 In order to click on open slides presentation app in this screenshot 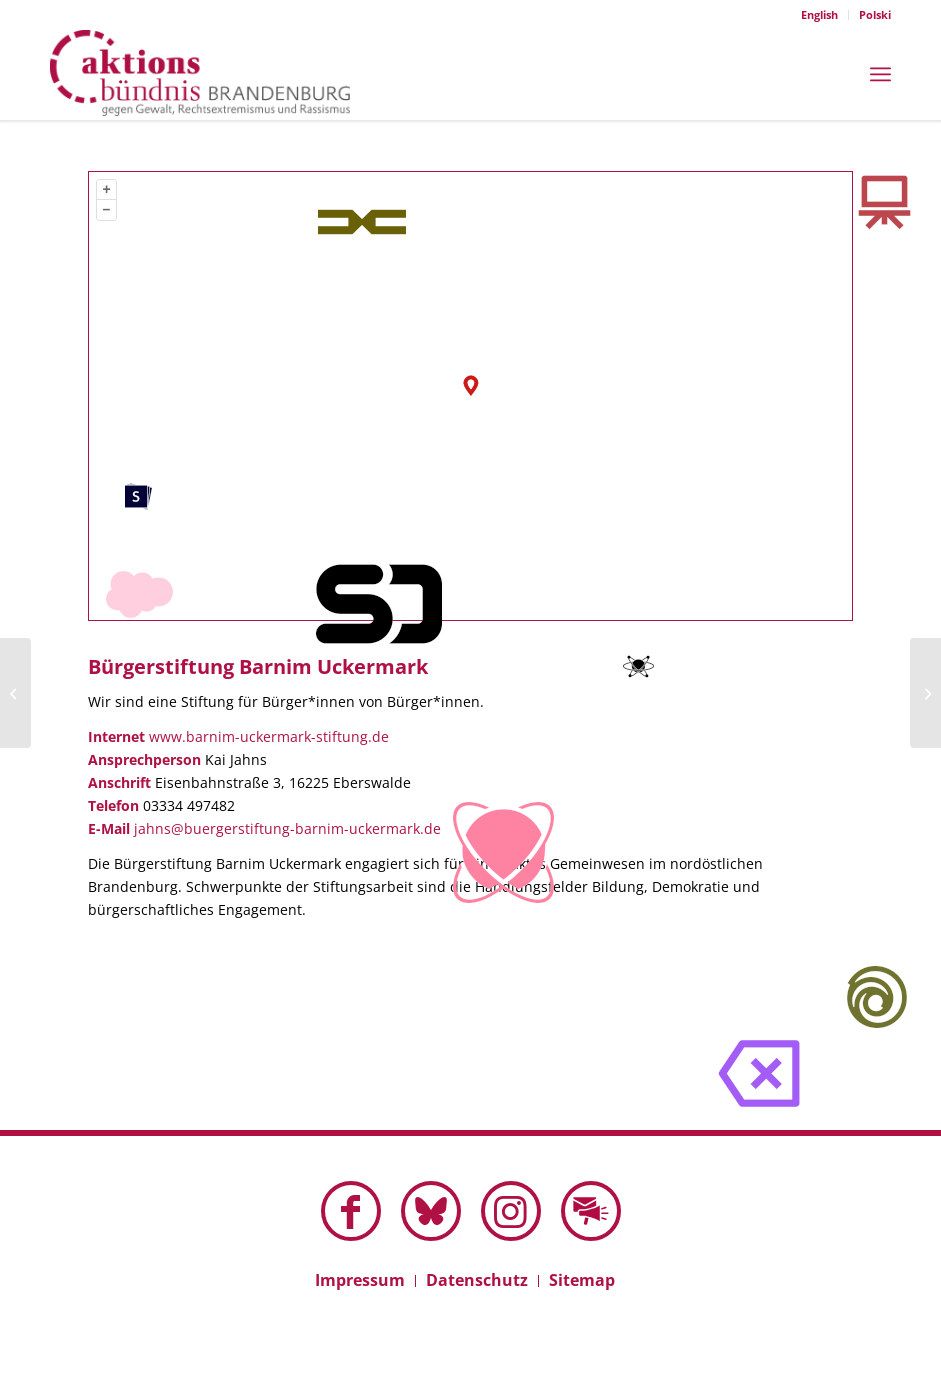, I will do `click(138, 496)`.